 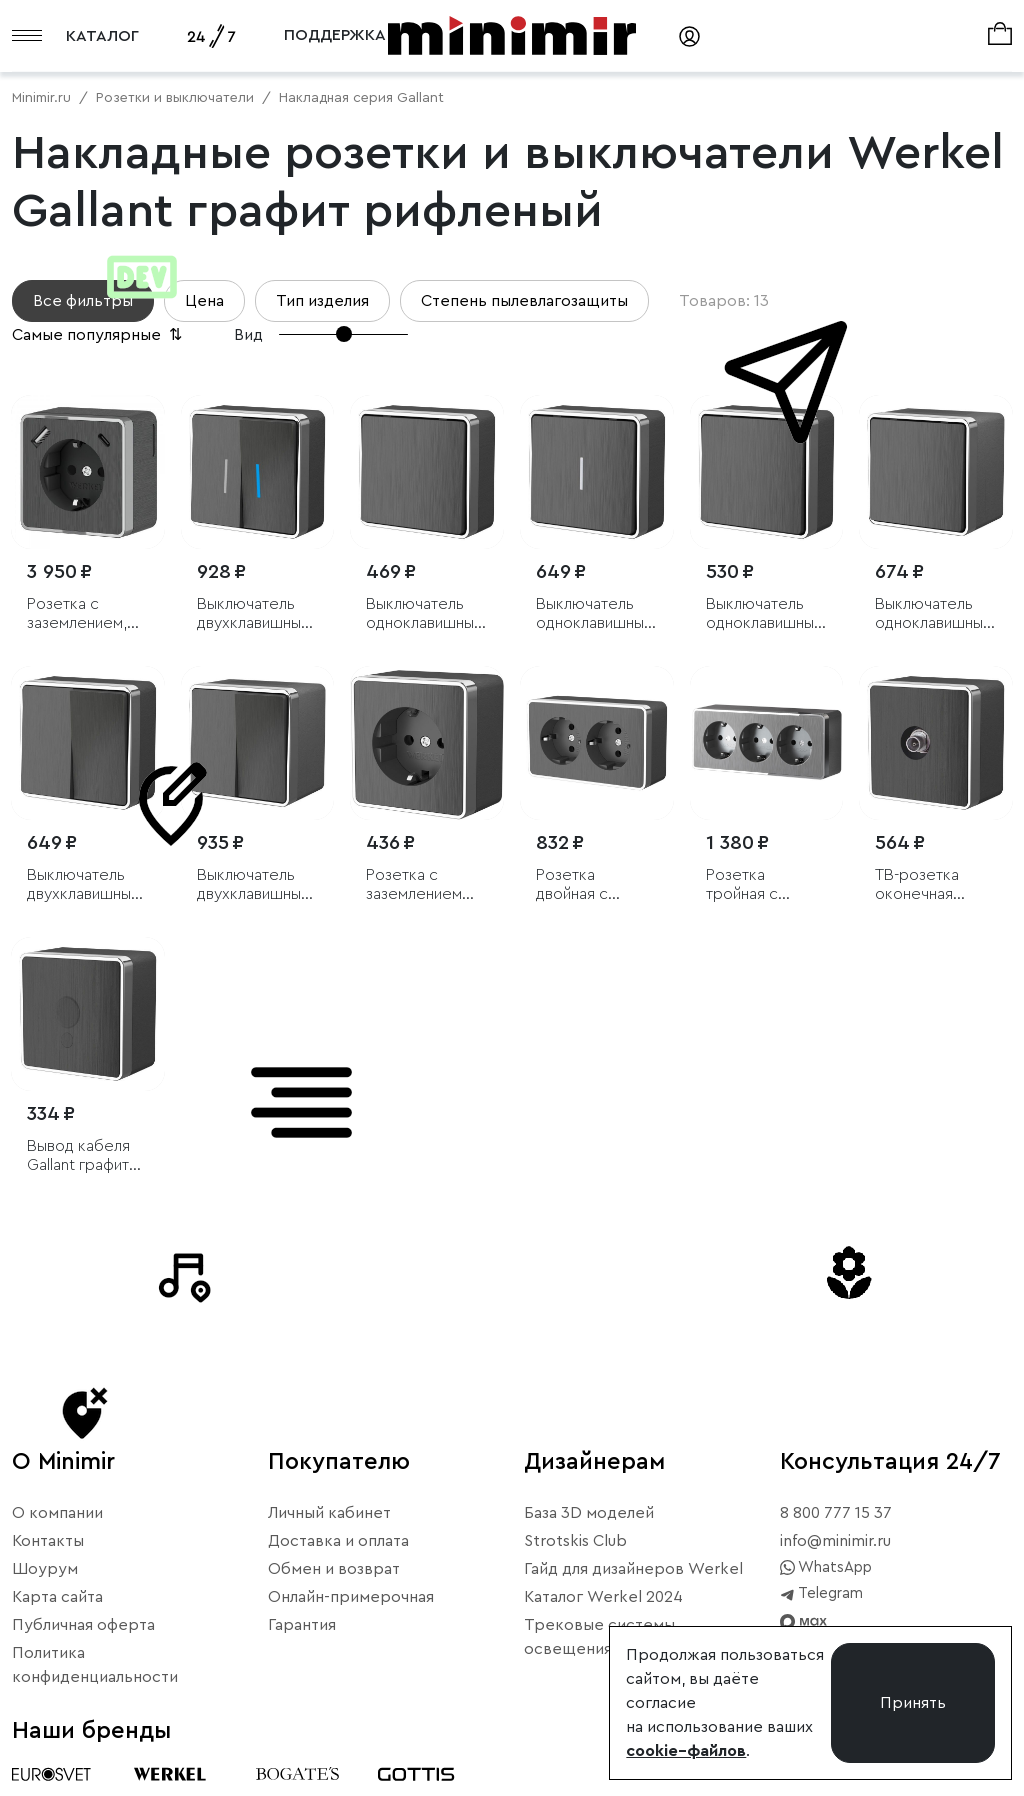 I want to click on view music tagged with a location, so click(x=183, y=1275).